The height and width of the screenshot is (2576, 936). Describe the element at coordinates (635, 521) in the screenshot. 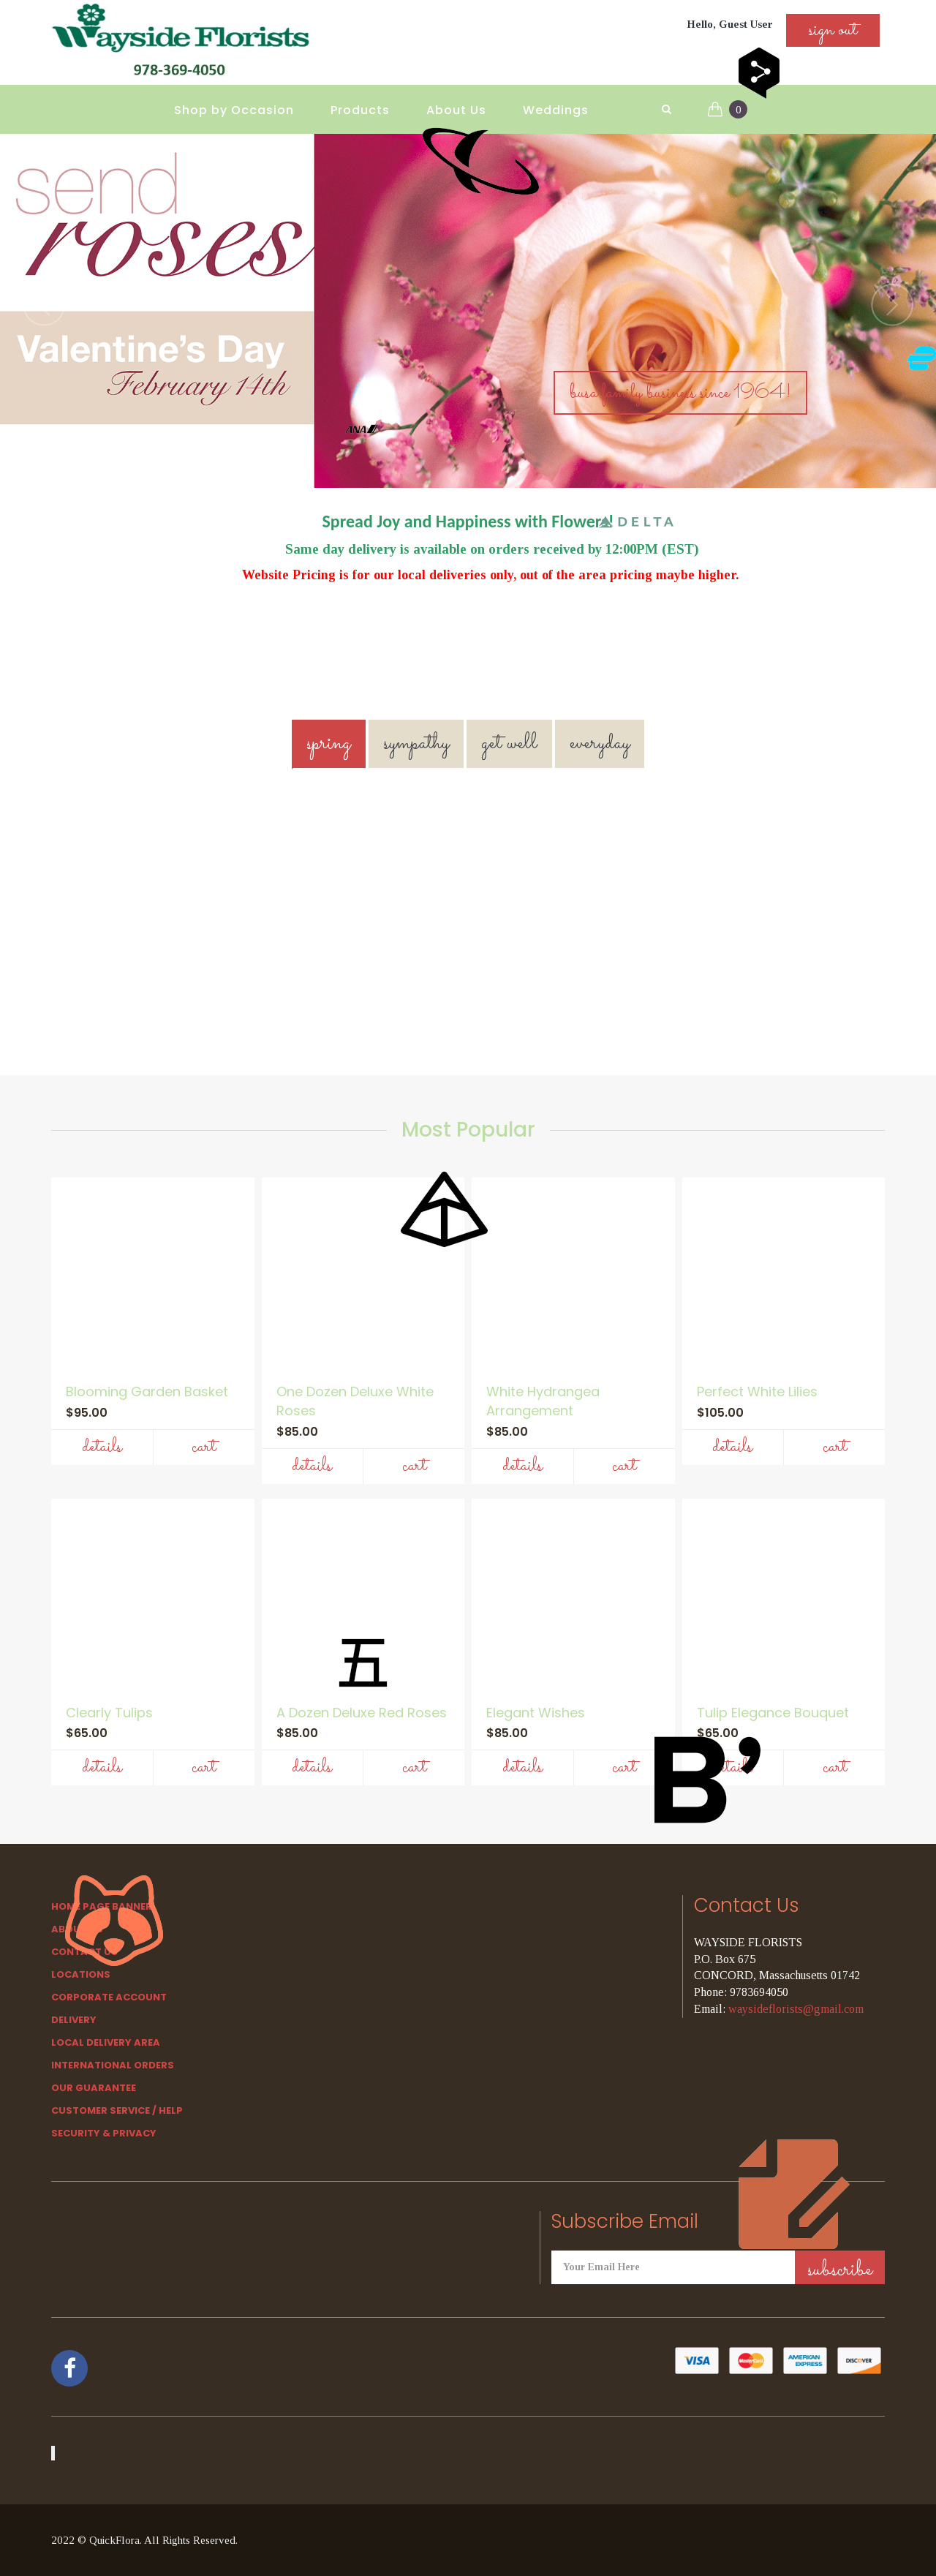

I see `open the Delta Air Lines app` at that location.